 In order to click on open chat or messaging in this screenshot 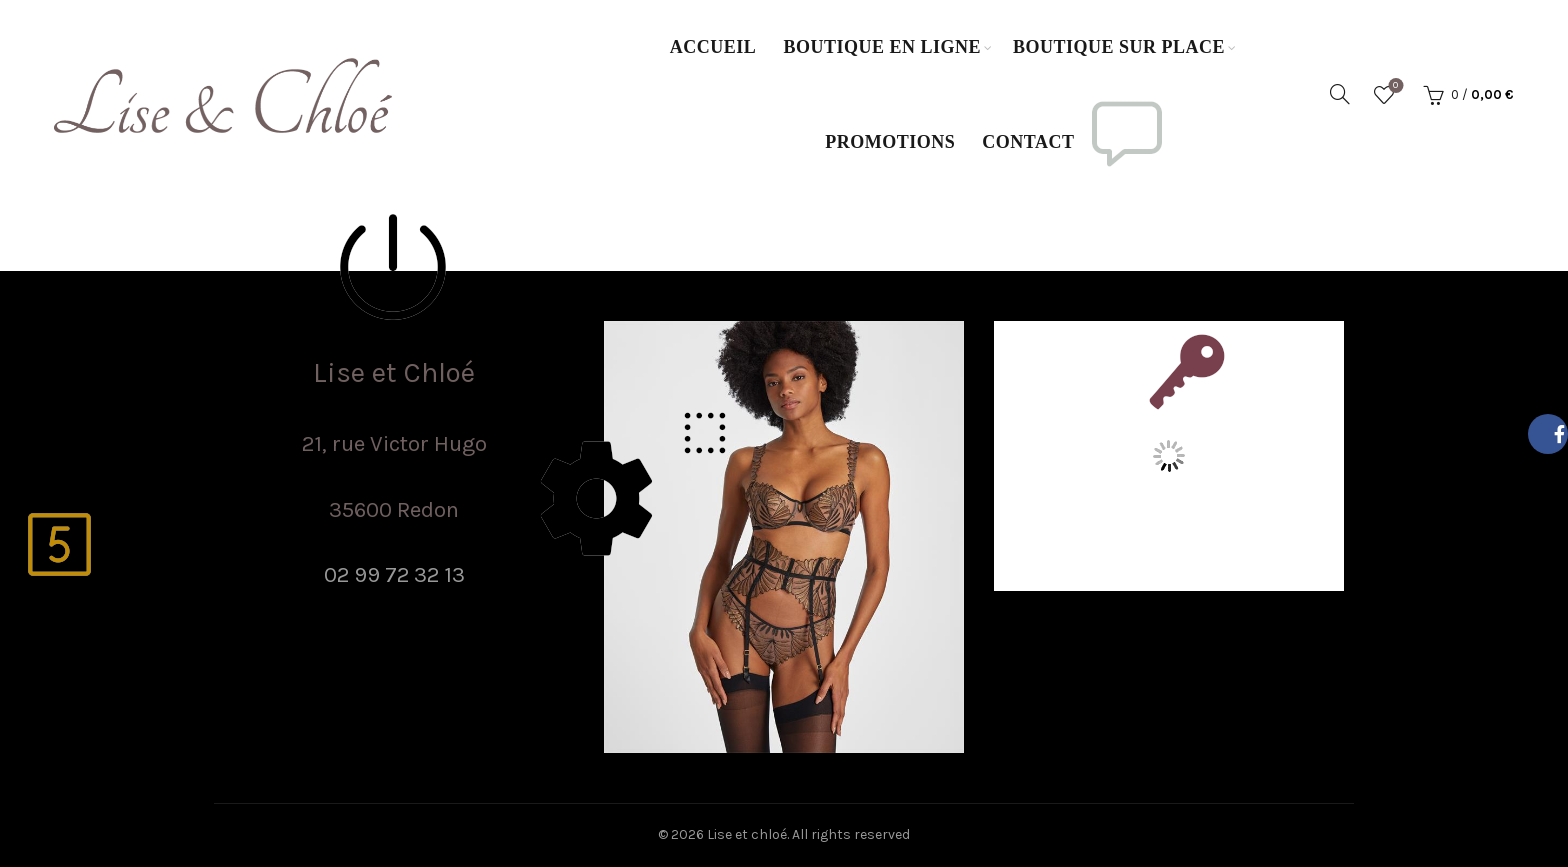, I will do `click(1127, 134)`.